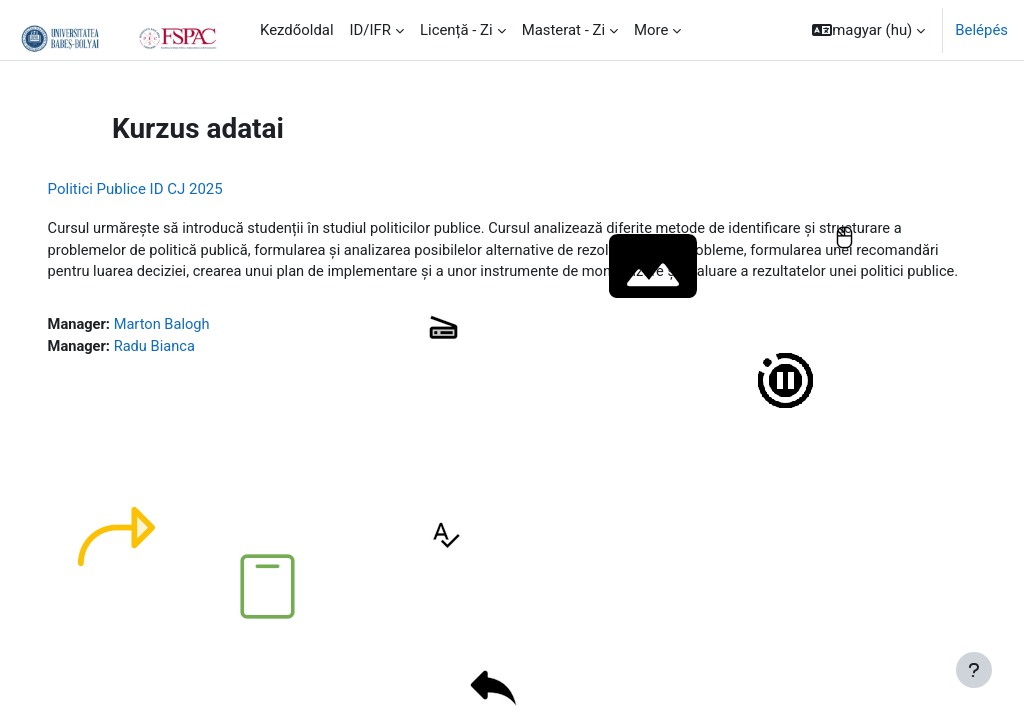 This screenshot has height=720, width=1024. Describe the element at coordinates (445, 534) in the screenshot. I see `check spelling and grammar` at that location.